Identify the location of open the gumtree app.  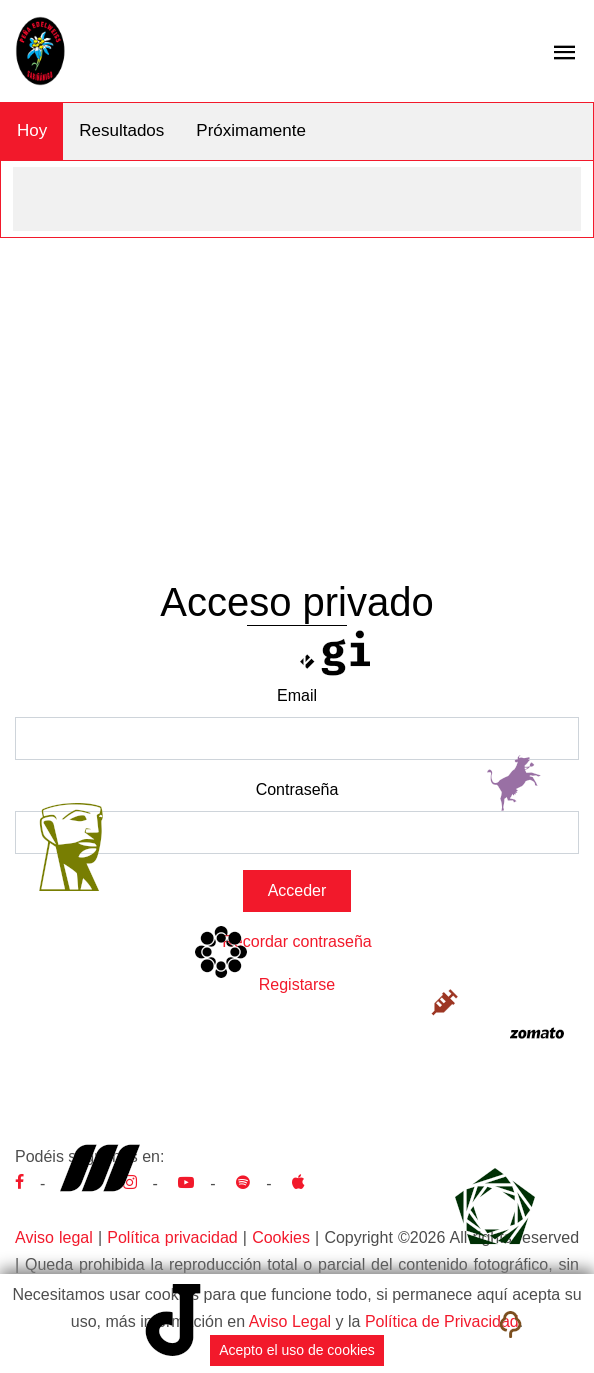
(510, 1324).